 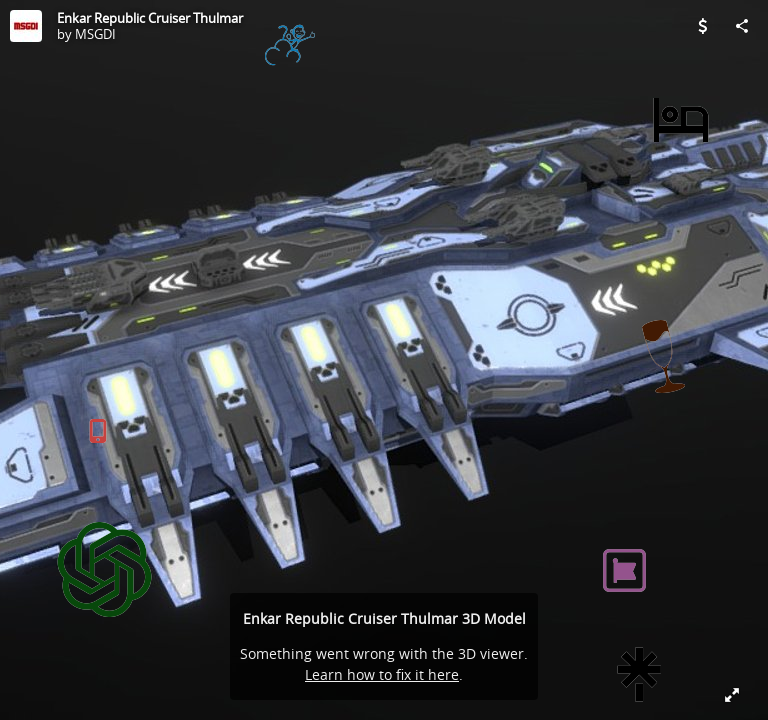 I want to click on wine compatibility layer application logo, so click(x=663, y=356).